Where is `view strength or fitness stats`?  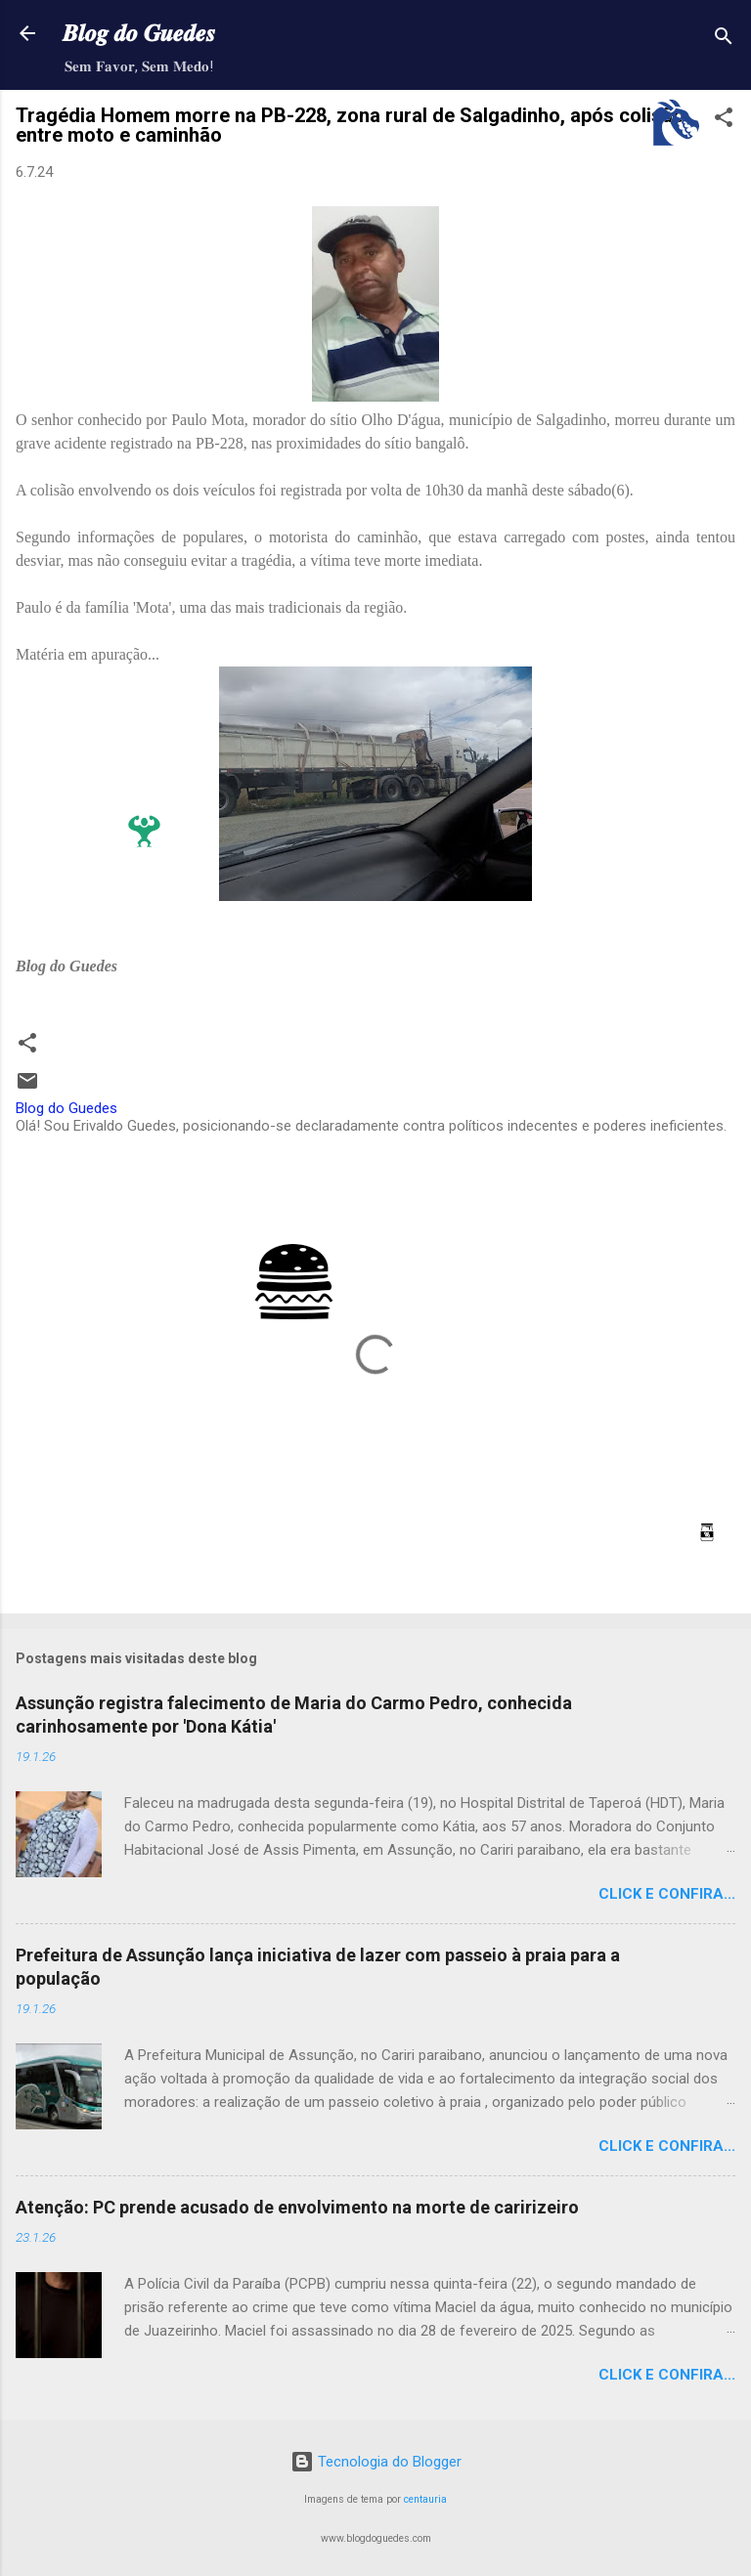 view strength or fitness stats is located at coordinates (144, 831).